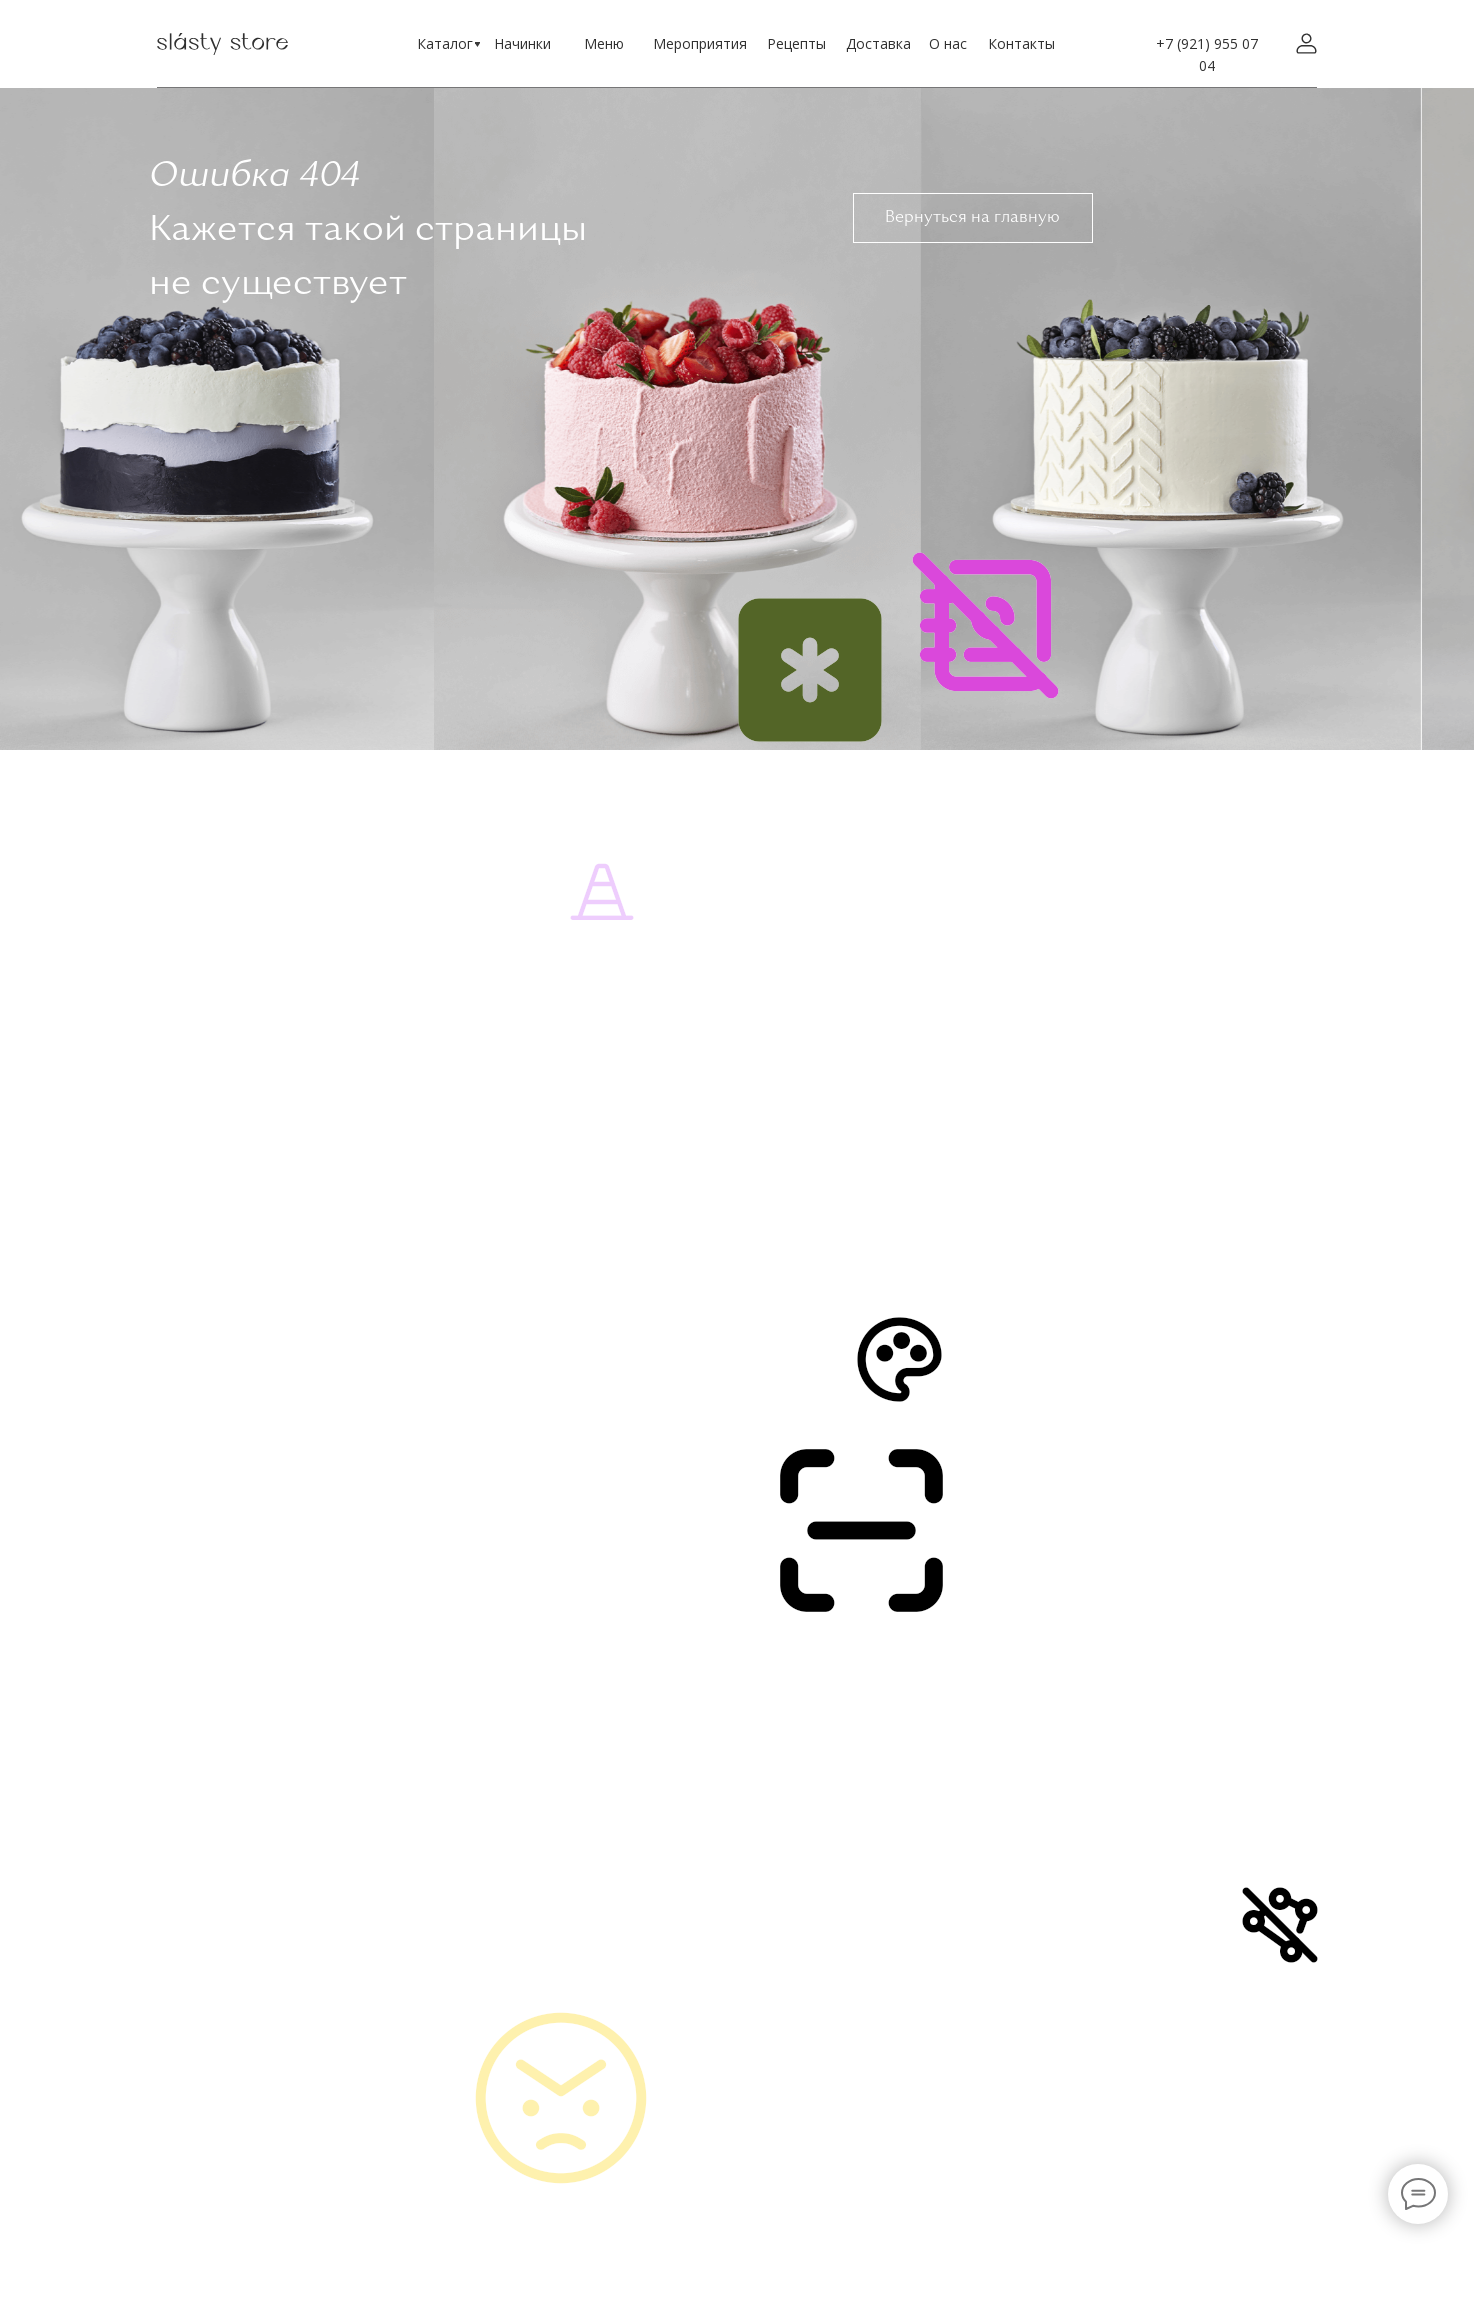 Image resolution: width=1474 pixels, height=2324 pixels. I want to click on contacts unavailable or disabled, so click(985, 625).